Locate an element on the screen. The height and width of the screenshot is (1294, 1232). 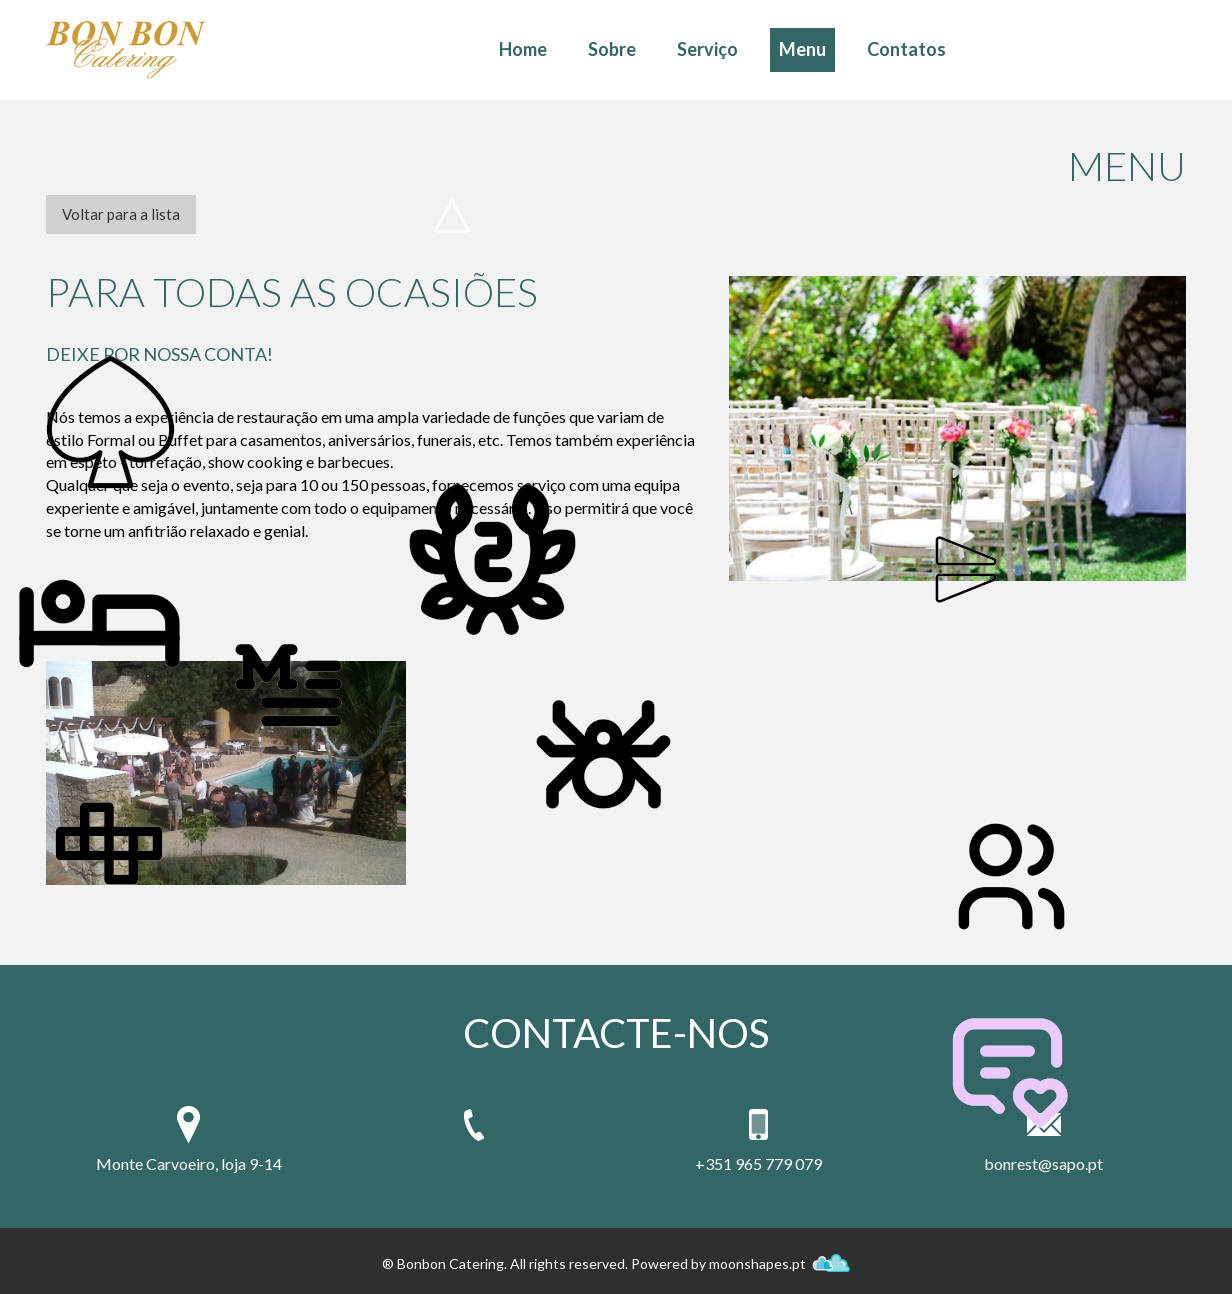
view 3d model unfolded net is located at coordinates (109, 841).